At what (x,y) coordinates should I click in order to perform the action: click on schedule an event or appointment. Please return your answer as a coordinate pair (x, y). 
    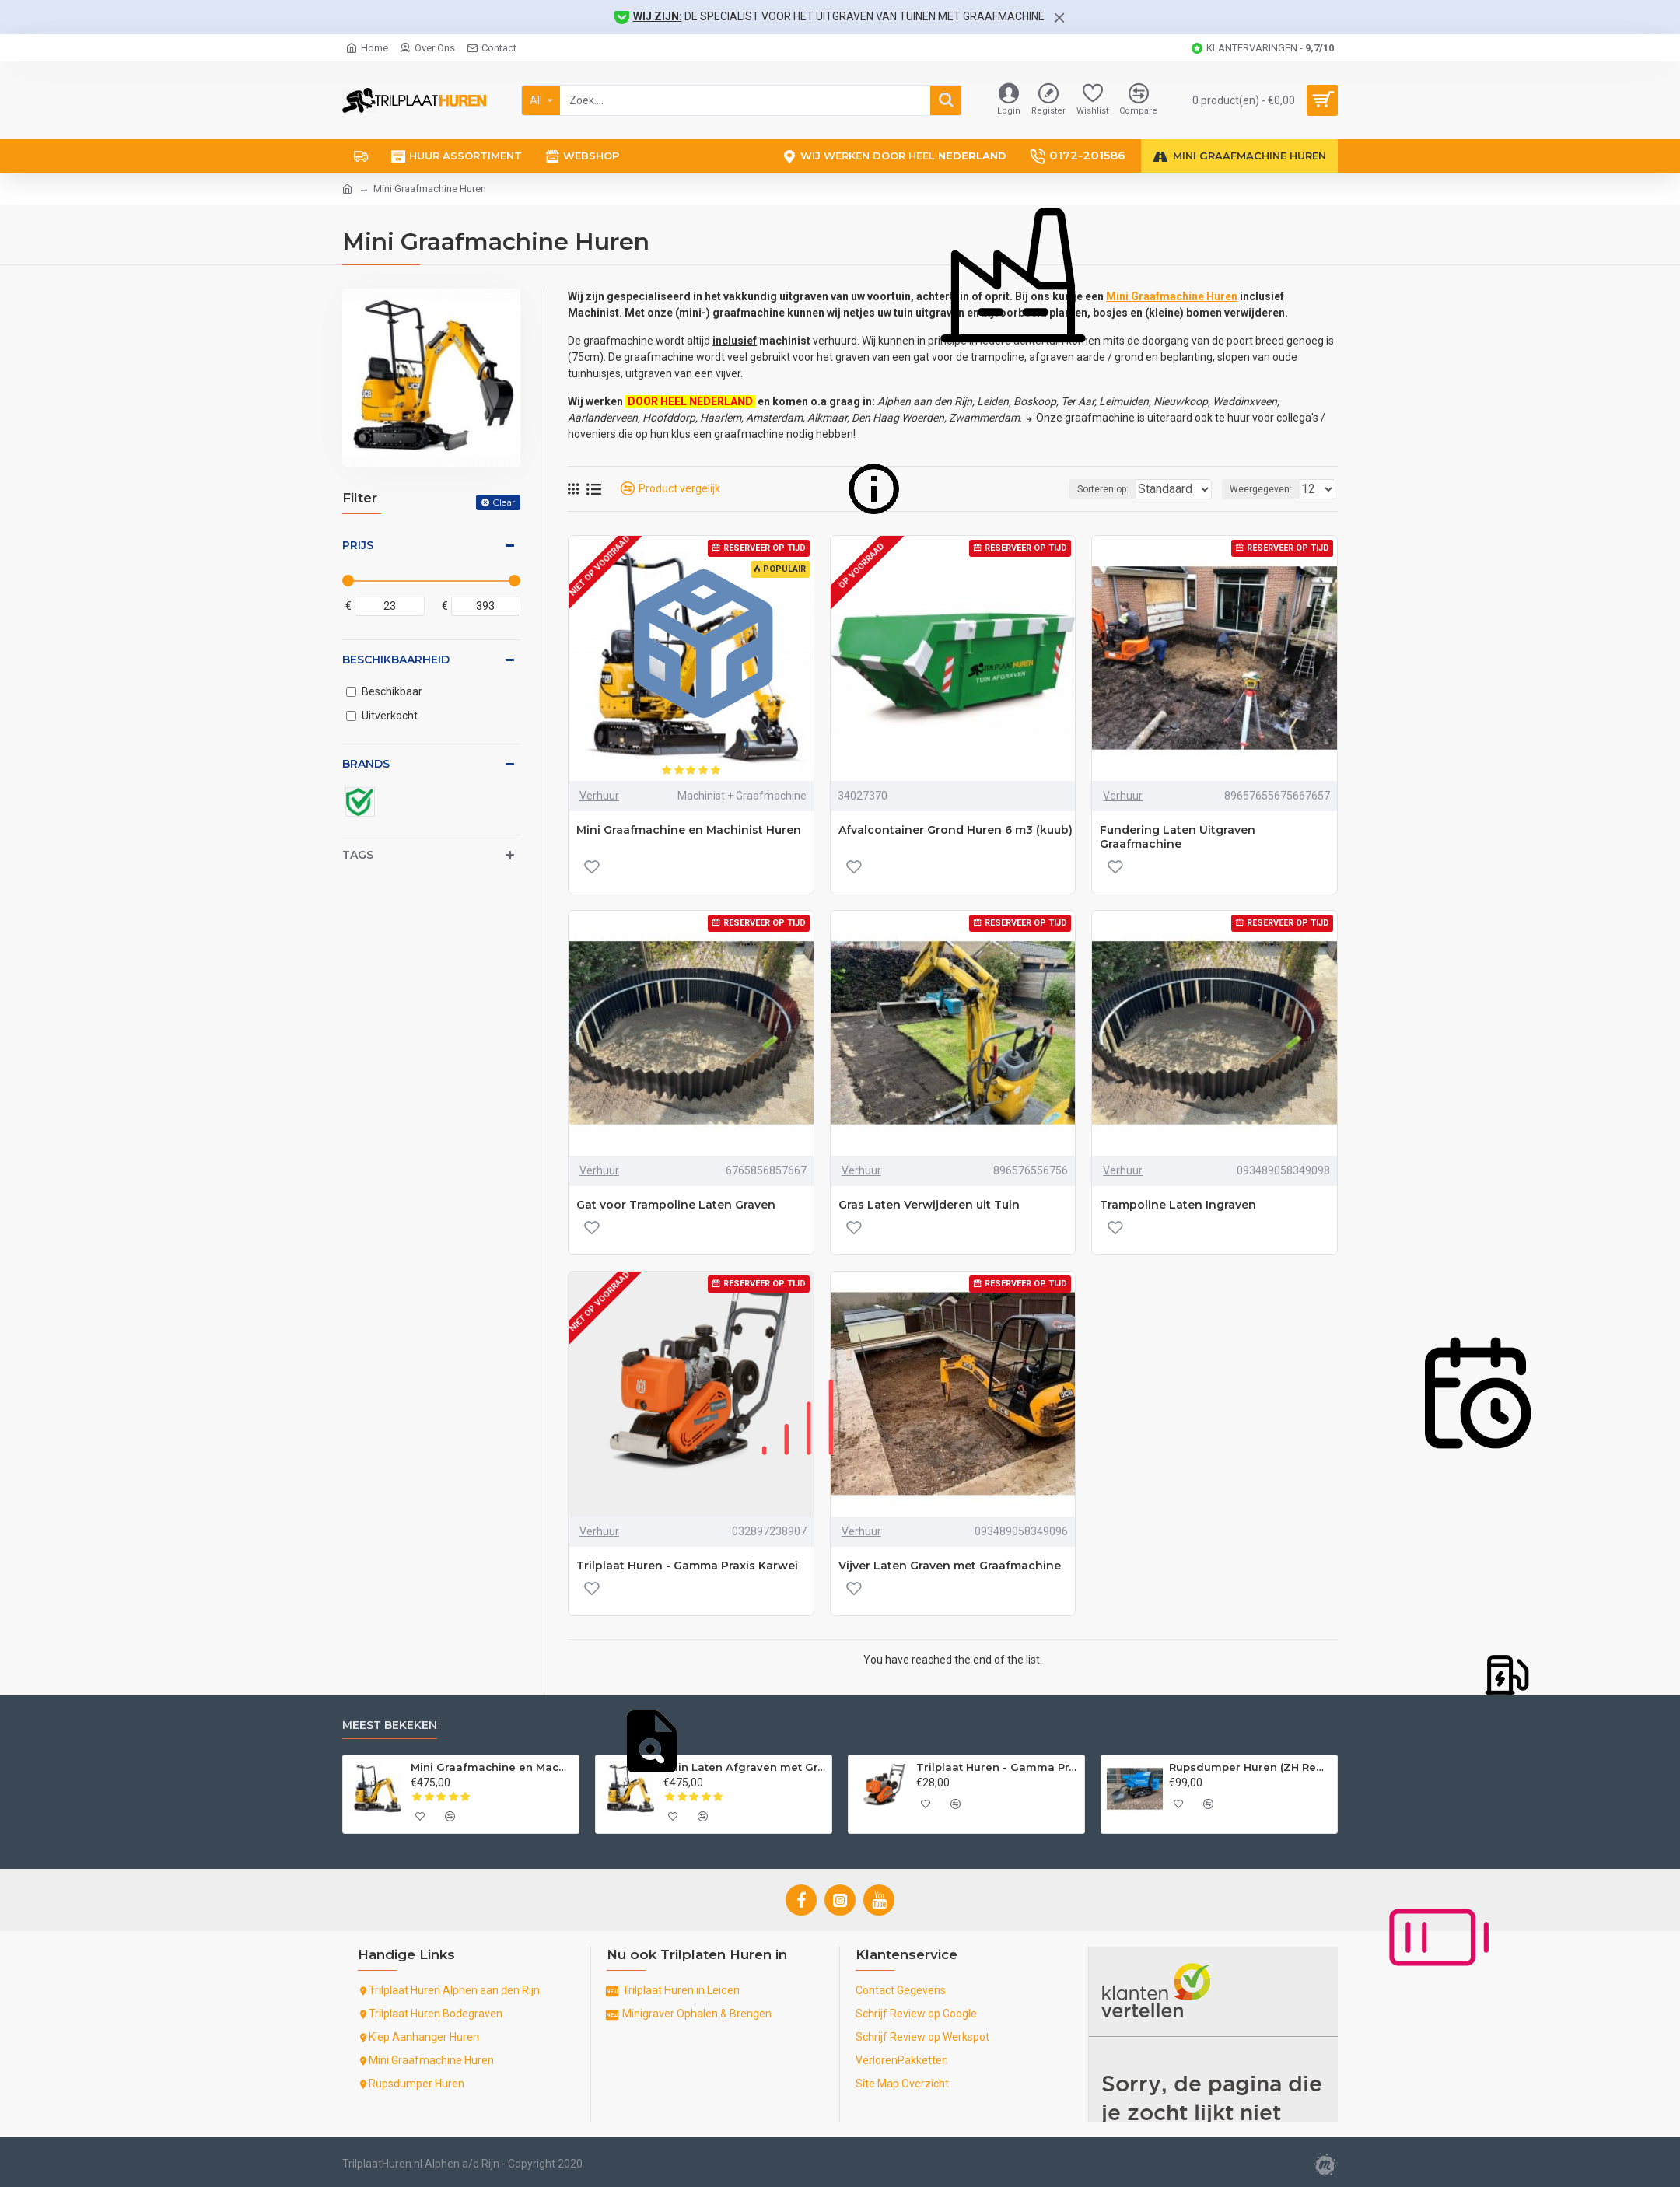
    Looking at the image, I should click on (1475, 1393).